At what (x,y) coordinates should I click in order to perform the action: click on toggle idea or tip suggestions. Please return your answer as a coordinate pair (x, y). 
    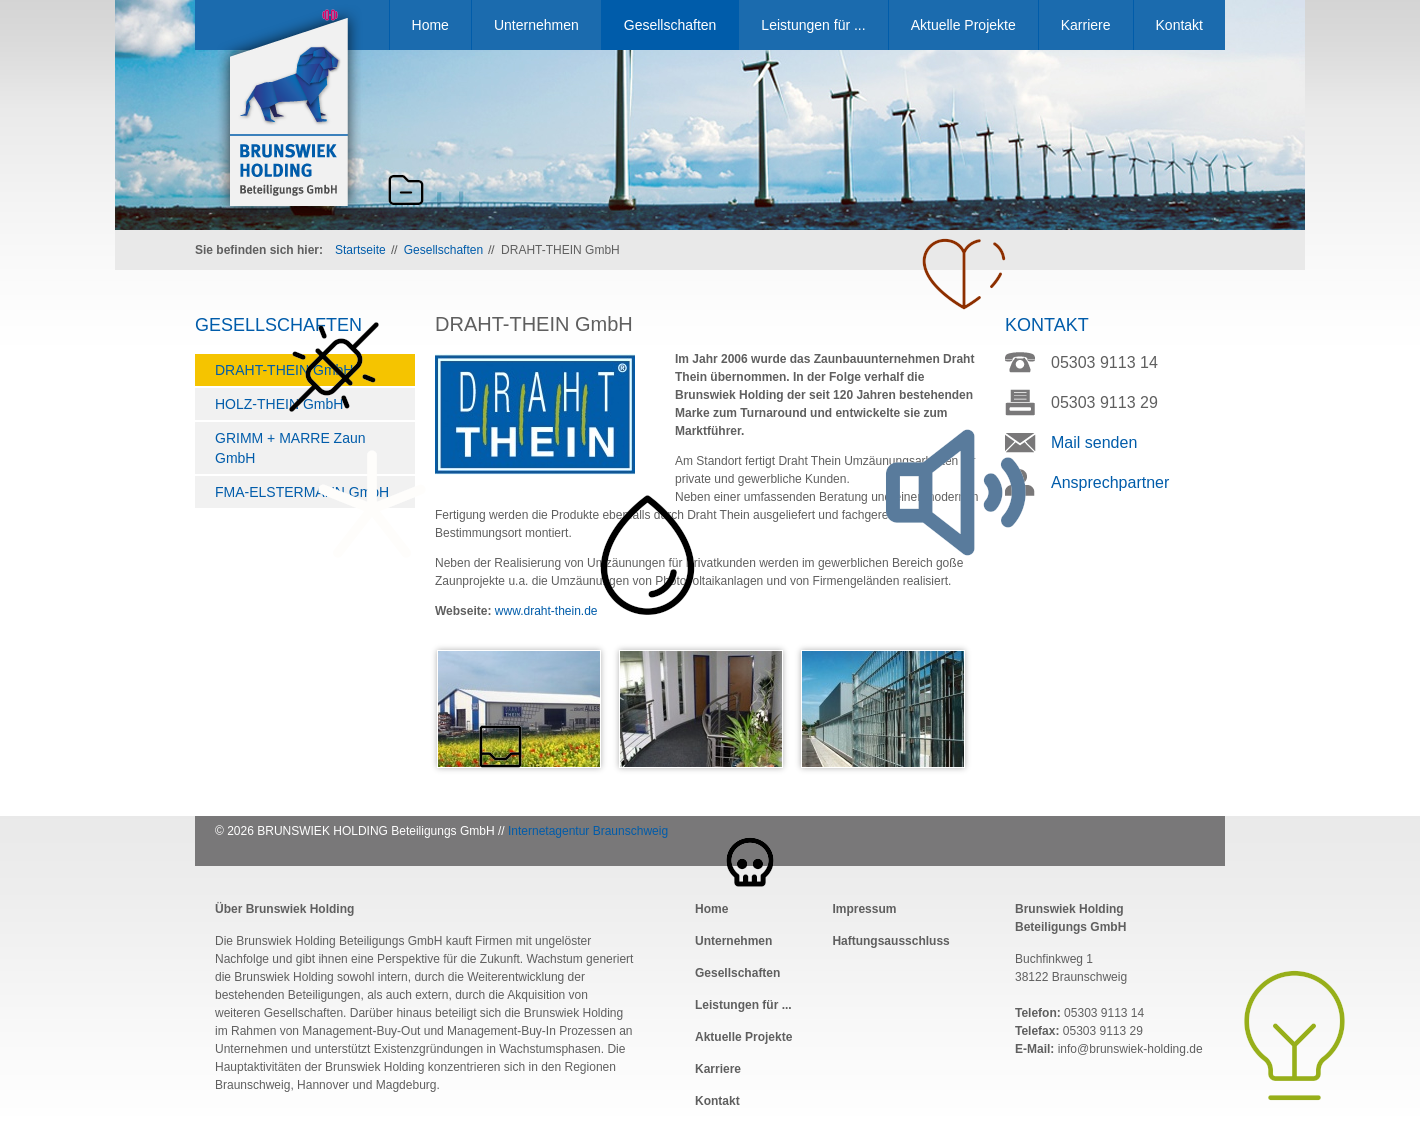
    Looking at the image, I should click on (1294, 1035).